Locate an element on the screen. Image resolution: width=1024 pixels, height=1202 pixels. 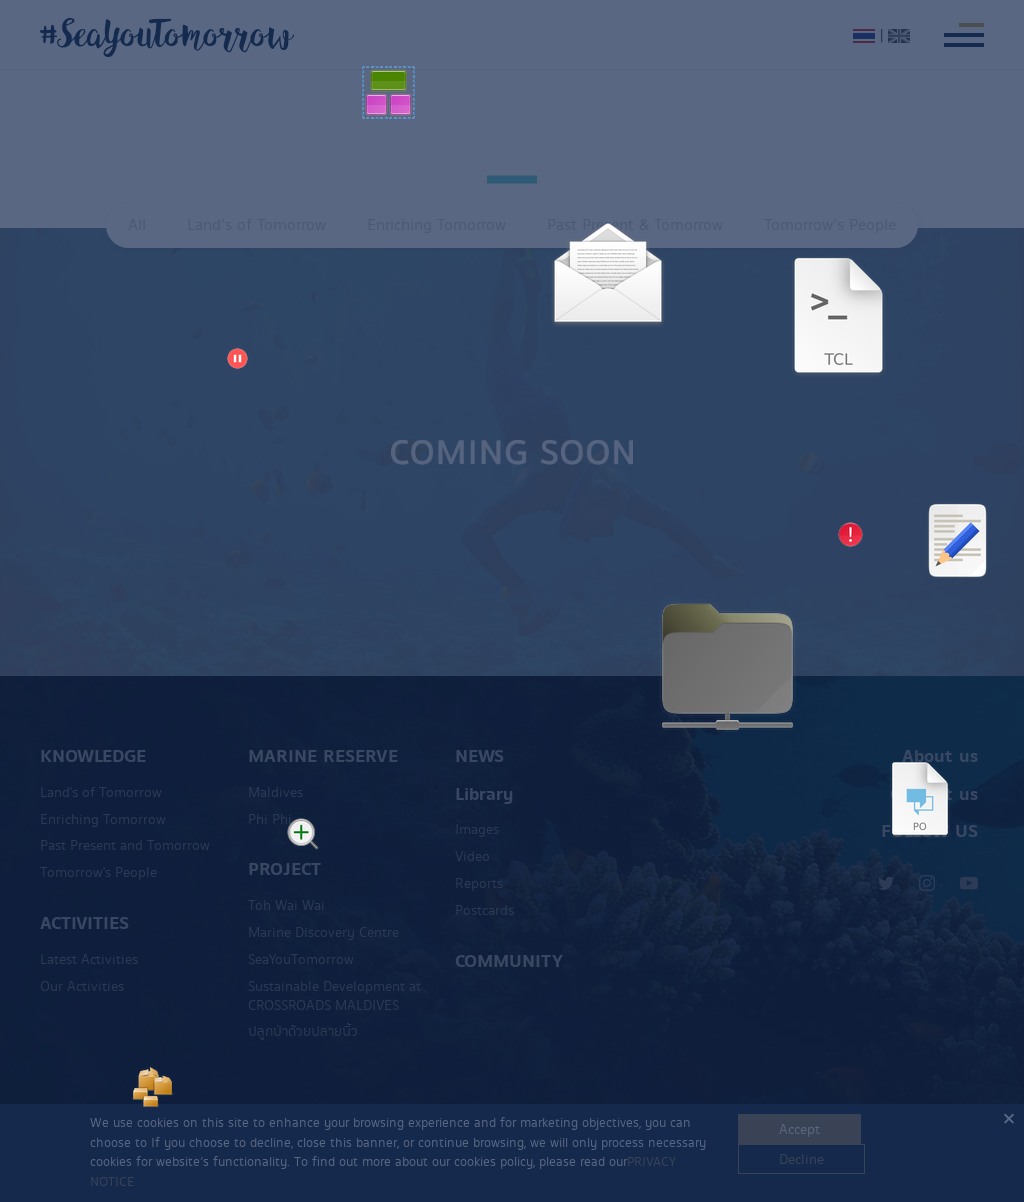
a PO translation file is located at coordinates (920, 800).